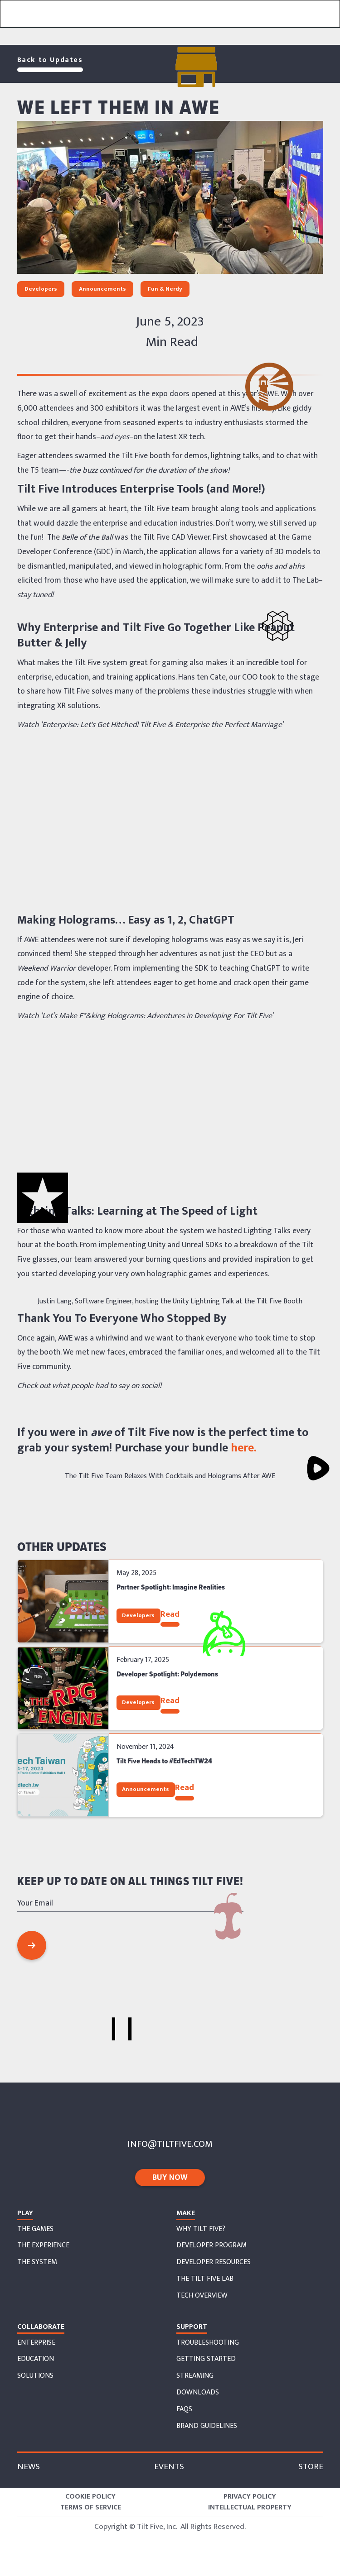 The image size is (340, 2576). Describe the element at coordinates (277, 626) in the screenshot. I see `OpenAI Gym logo` at that location.